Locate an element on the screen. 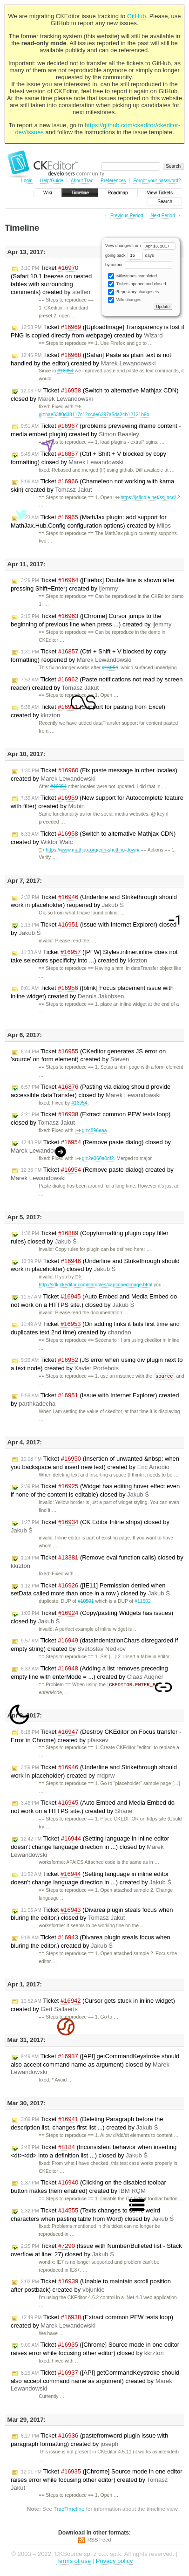 Image resolution: width=189 pixels, height=2576 pixels. toggle dark mode or night theme is located at coordinates (19, 1714).